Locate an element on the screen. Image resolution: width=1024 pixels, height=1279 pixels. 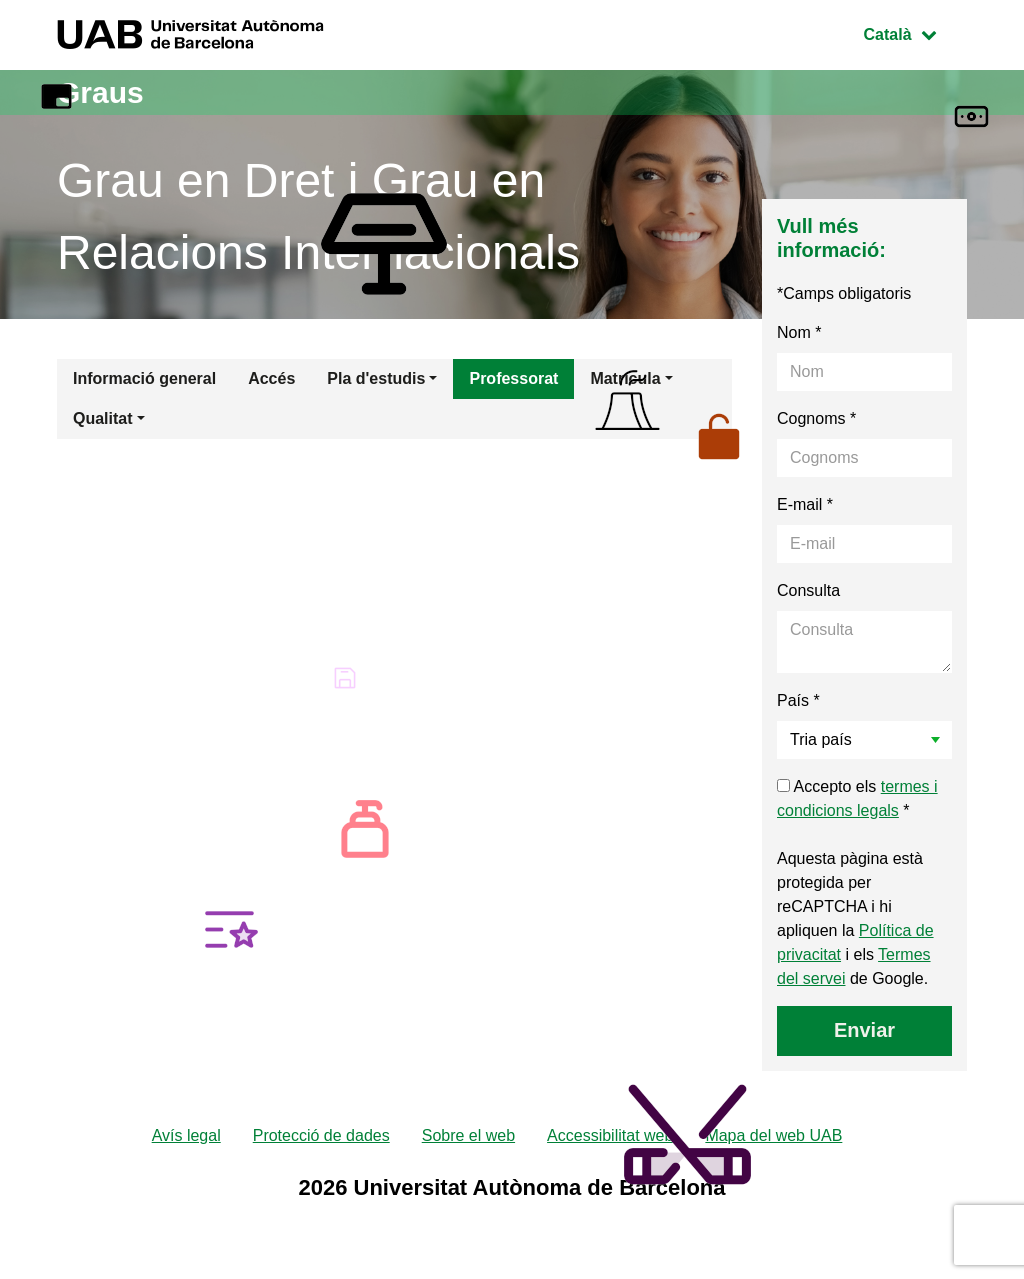
indicates nuclear power or energy facility is located at coordinates (627, 404).